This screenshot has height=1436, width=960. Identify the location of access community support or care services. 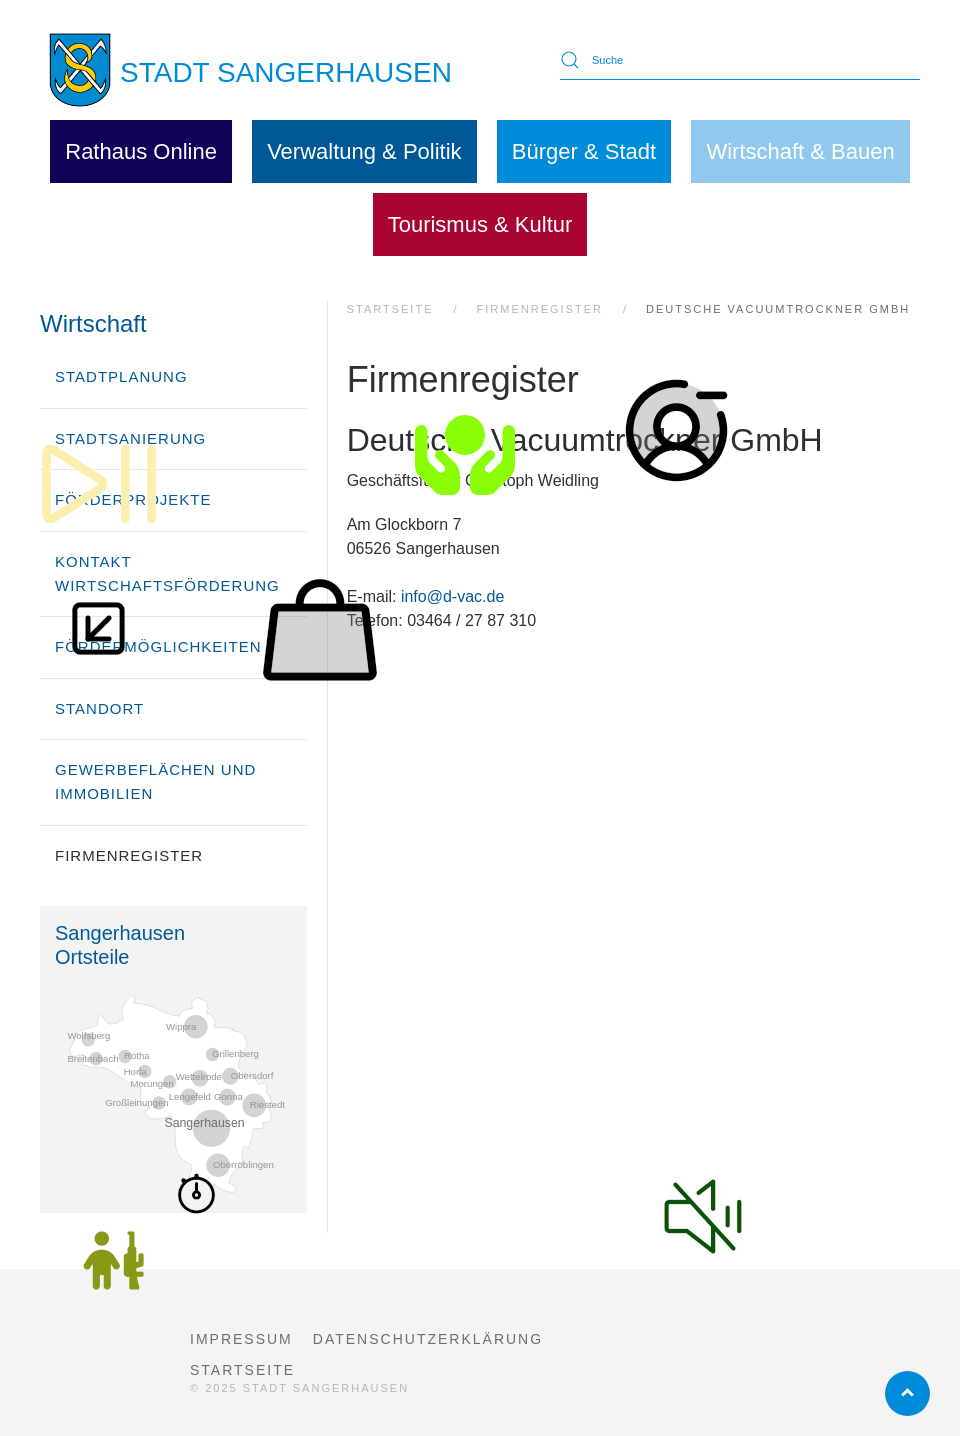
(465, 455).